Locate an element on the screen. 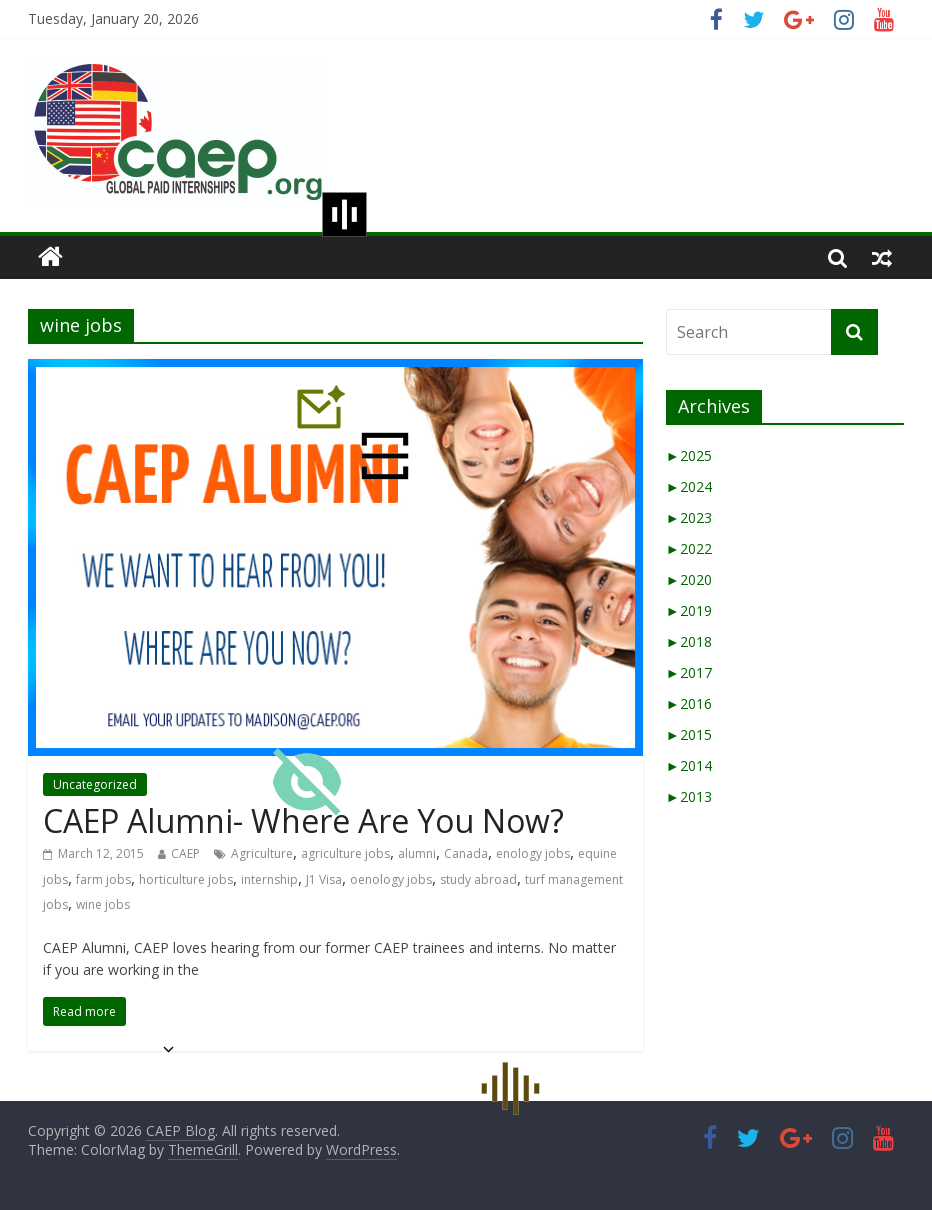  hide password or sensitive content is located at coordinates (307, 782).